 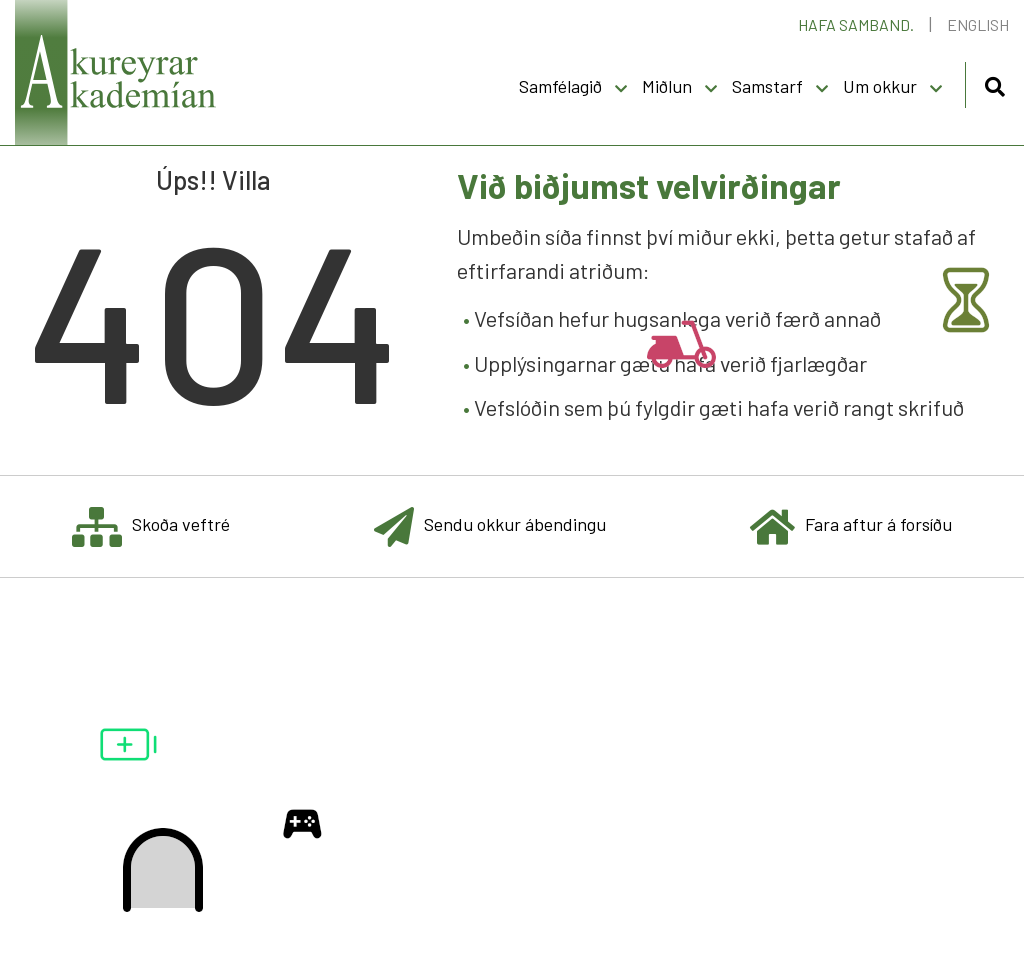 I want to click on select moped or scooter delivery, so click(x=681, y=346).